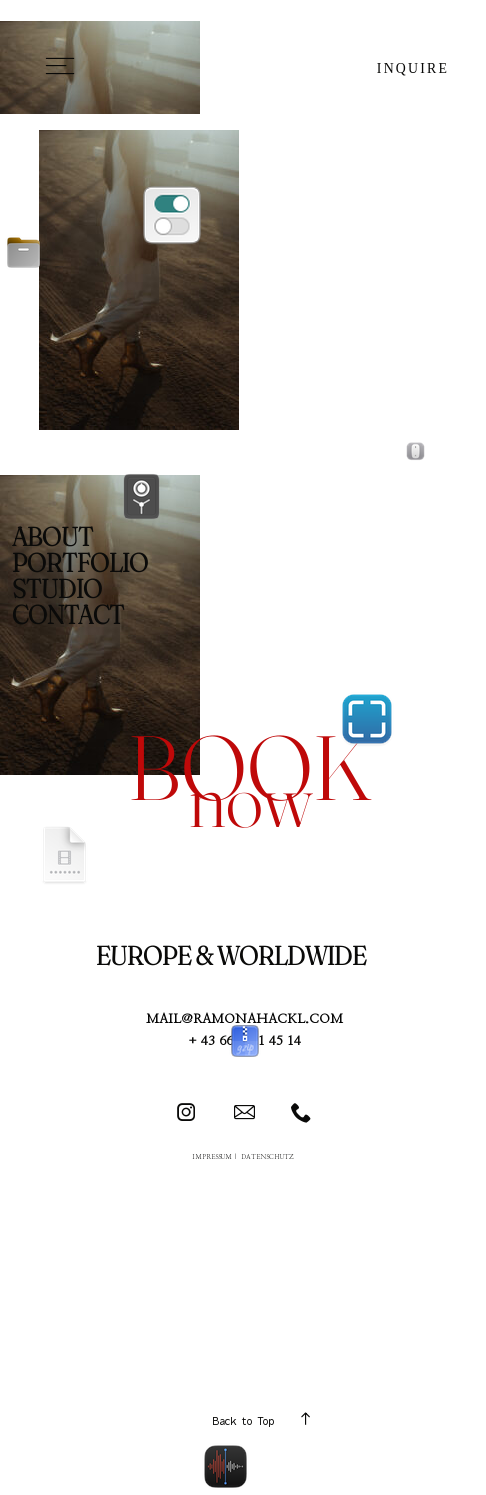 The width and height of the screenshot is (486, 1495). Describe the element at coordinates (415, 451) in the screenshot. I see `open mouse settings and preferences` at that location.